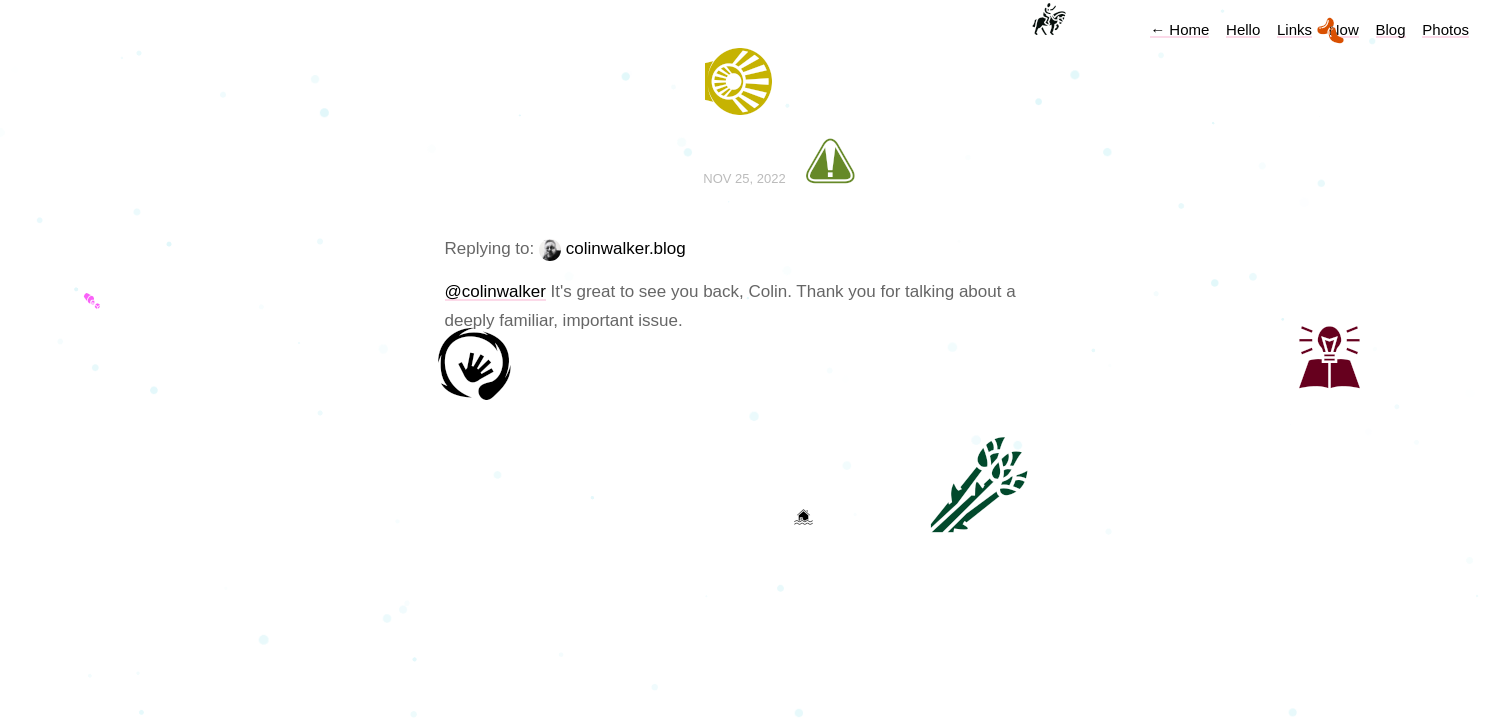  Describe the element at coordinates (803, 516) in the screenshot. I see `indicates flood warning or alert` at that location.